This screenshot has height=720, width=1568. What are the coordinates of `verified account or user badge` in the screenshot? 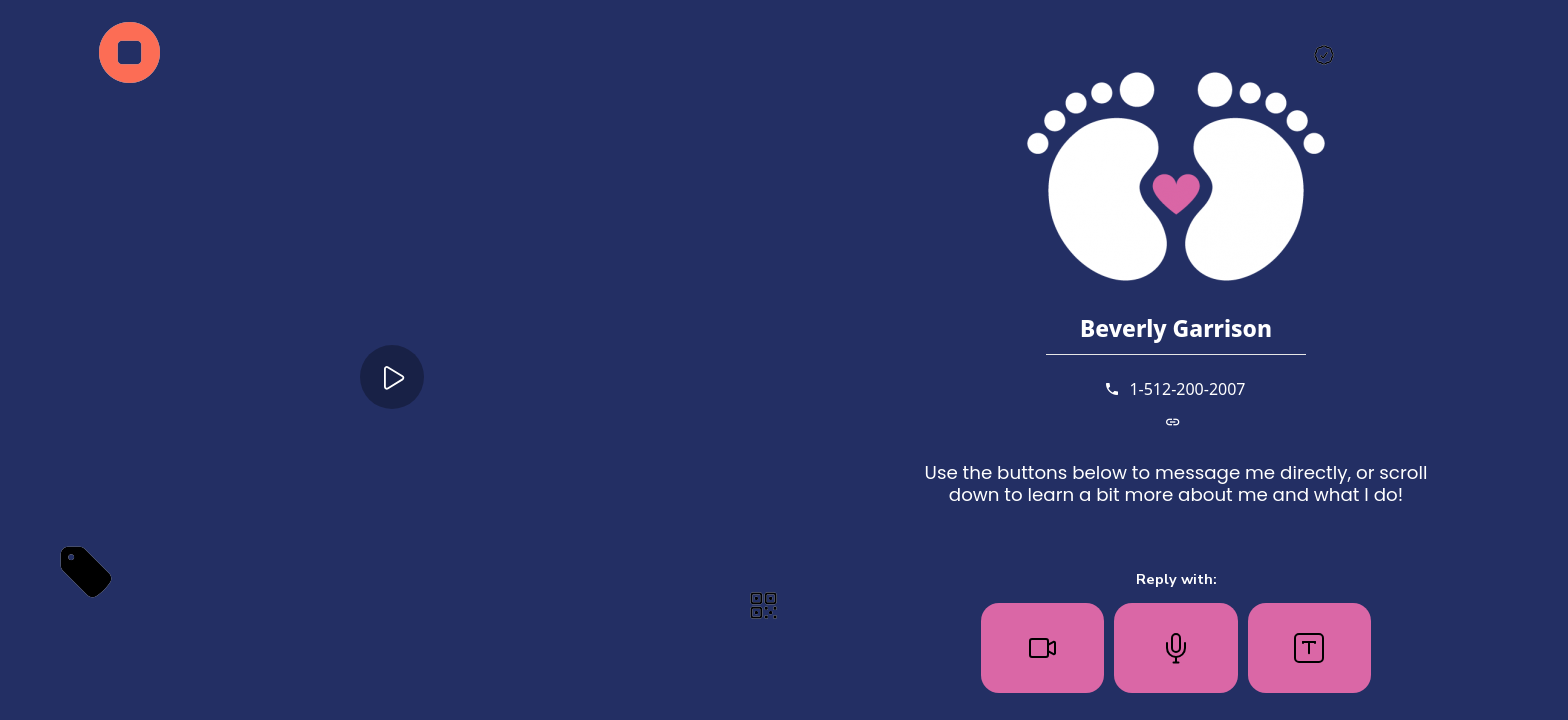 It's located at (1324, 55).